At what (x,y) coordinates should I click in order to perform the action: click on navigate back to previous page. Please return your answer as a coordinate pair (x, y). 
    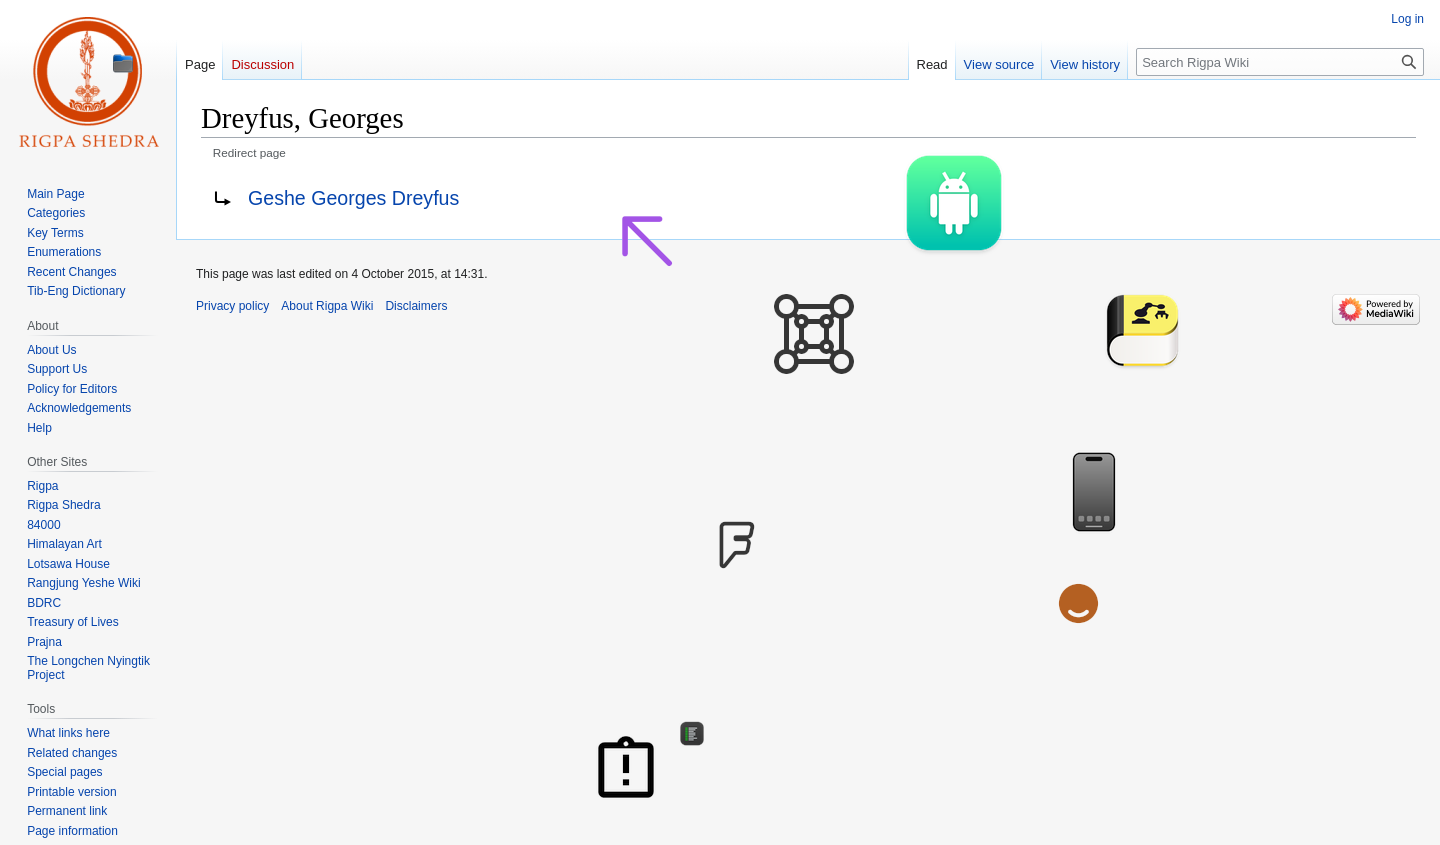
    Looking at the image, I should click on (649, 243).